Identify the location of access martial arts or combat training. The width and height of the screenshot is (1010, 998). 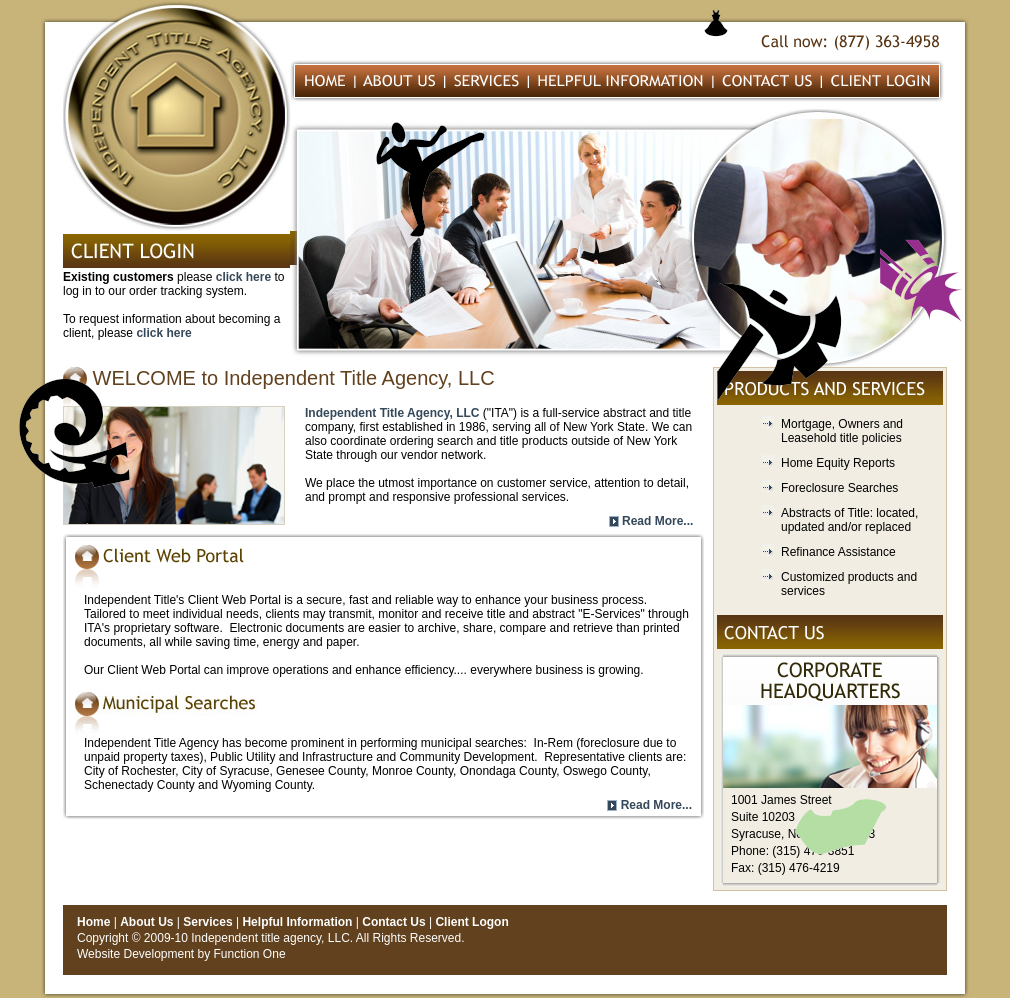
(430, 179).